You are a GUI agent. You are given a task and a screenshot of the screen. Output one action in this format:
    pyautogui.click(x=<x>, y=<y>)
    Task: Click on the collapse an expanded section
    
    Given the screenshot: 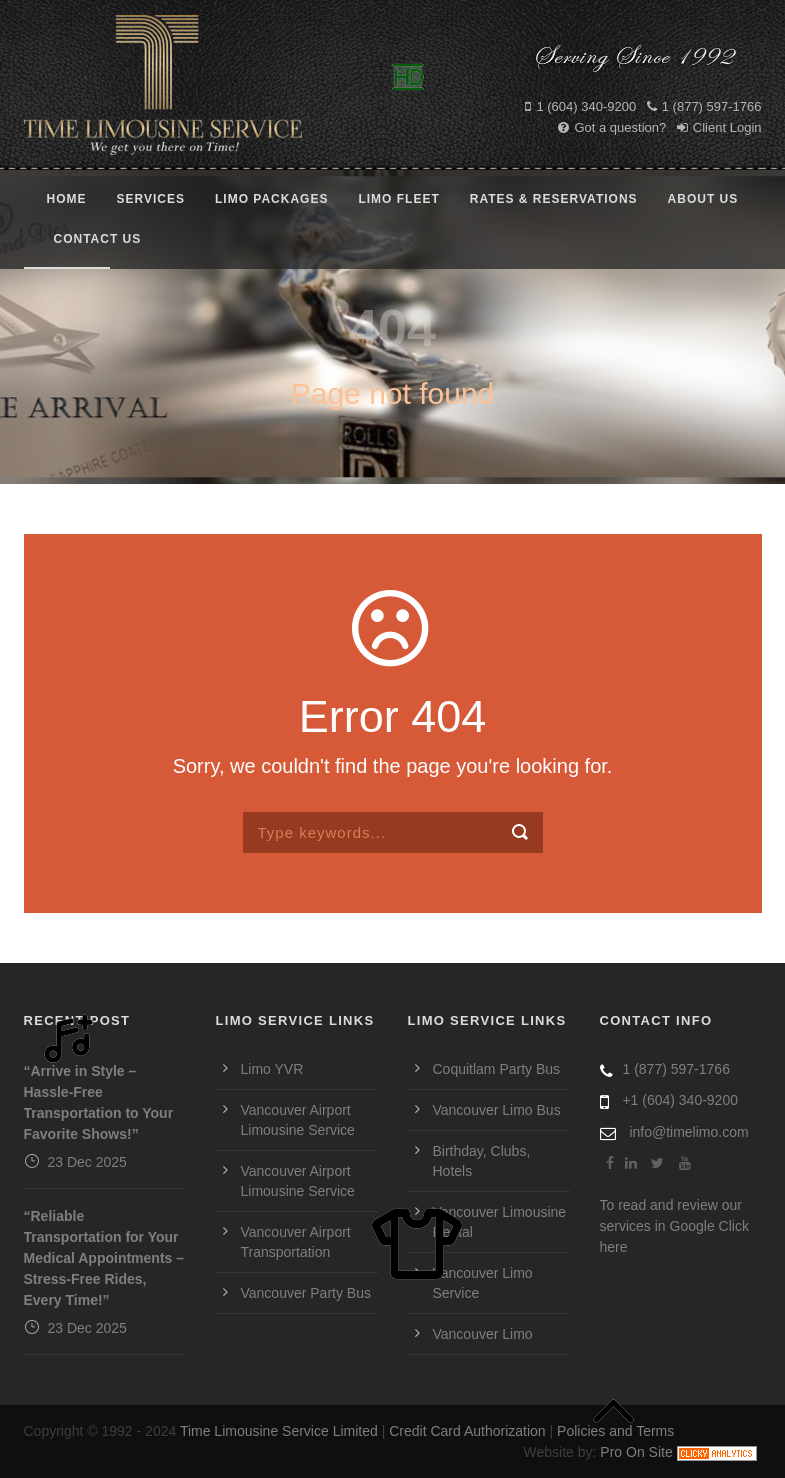 What is the action you would take?
    pyautogui.click(x=613, y=1421)
    